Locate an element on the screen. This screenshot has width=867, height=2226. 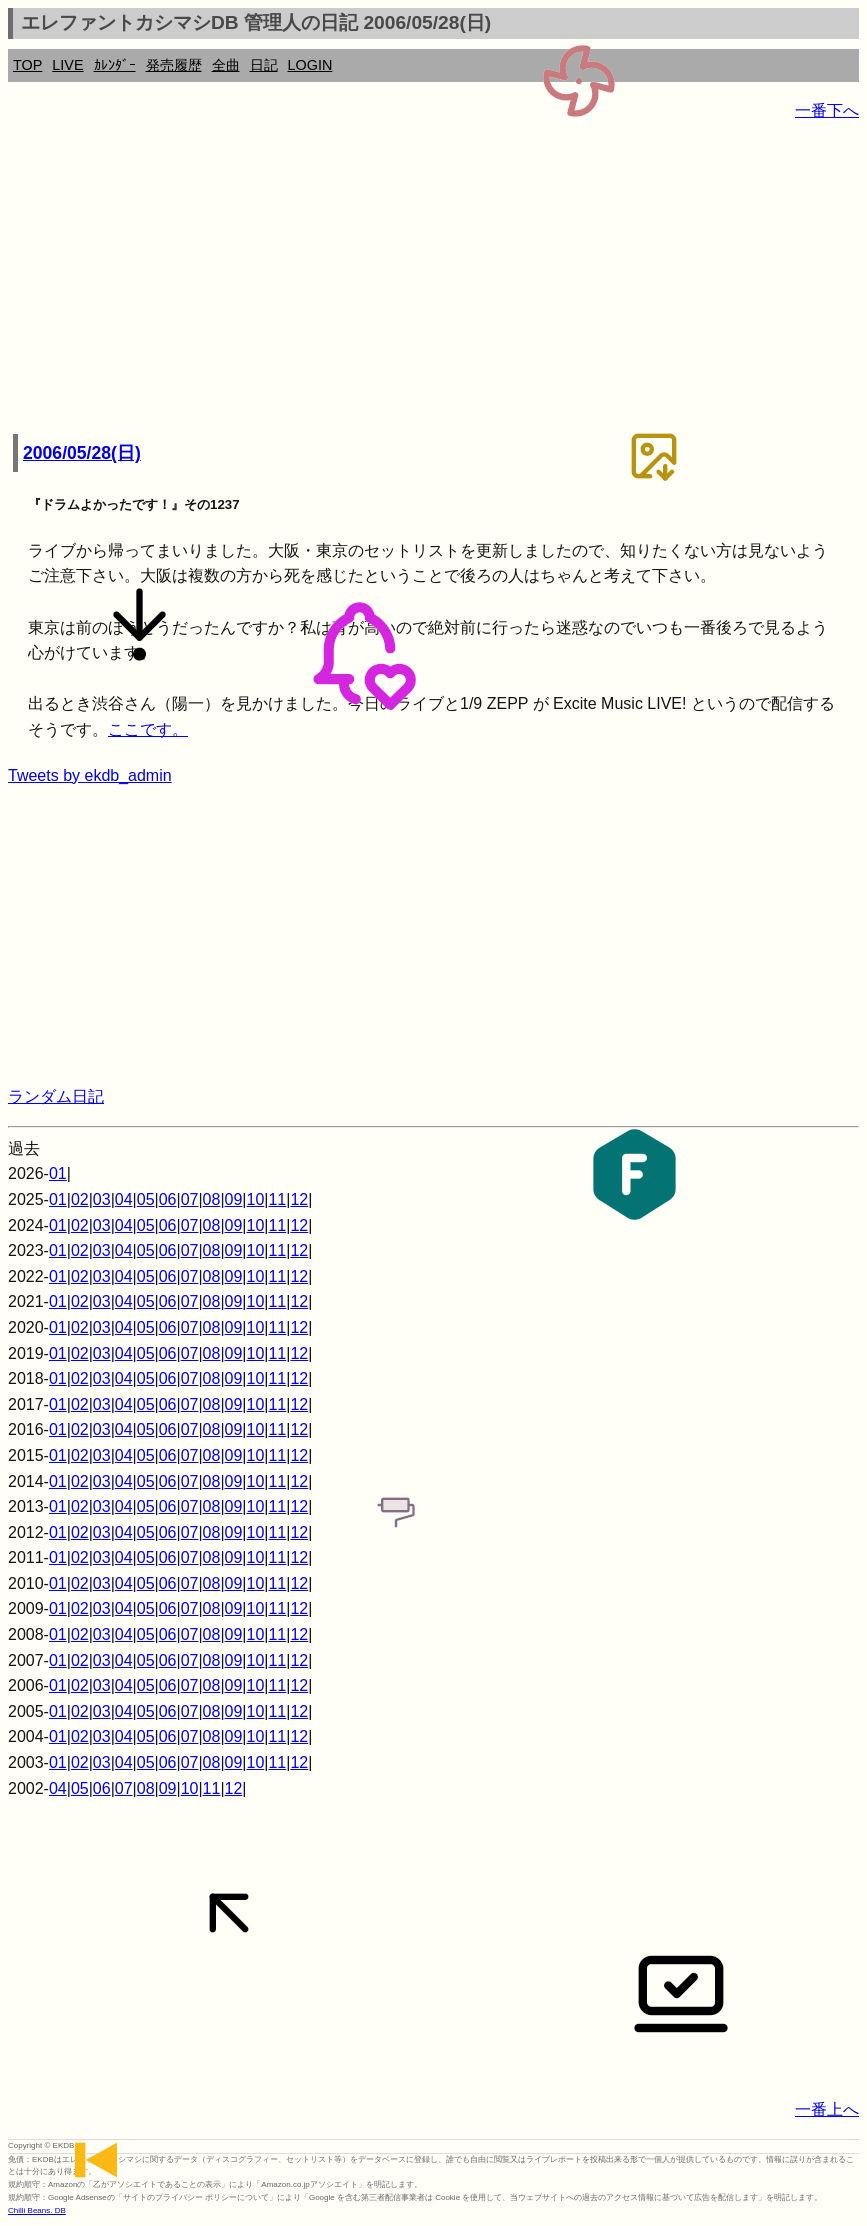
skip to previous track is located at coordinates (96, 2160).